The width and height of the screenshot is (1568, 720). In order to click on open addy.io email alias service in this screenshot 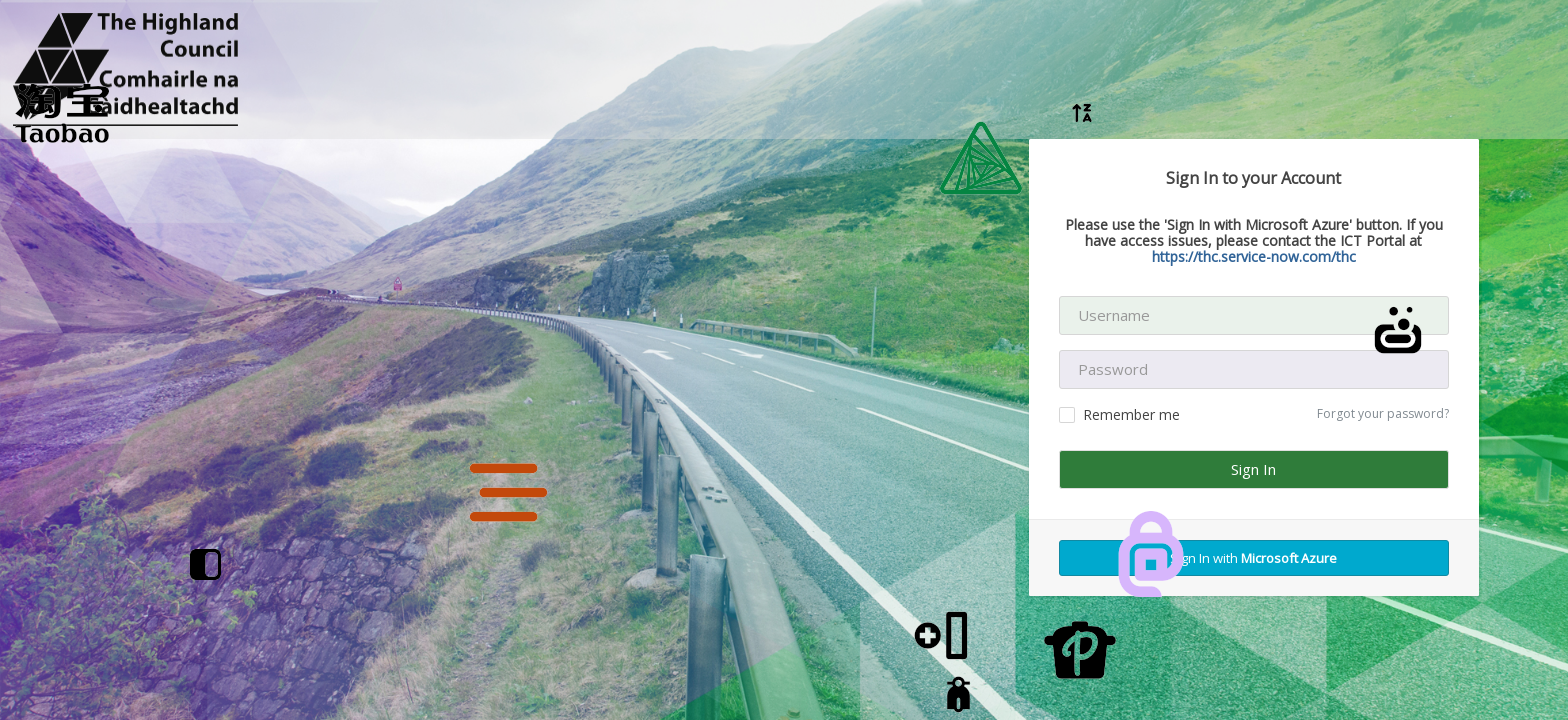, I will do `click(1151, 554)`.